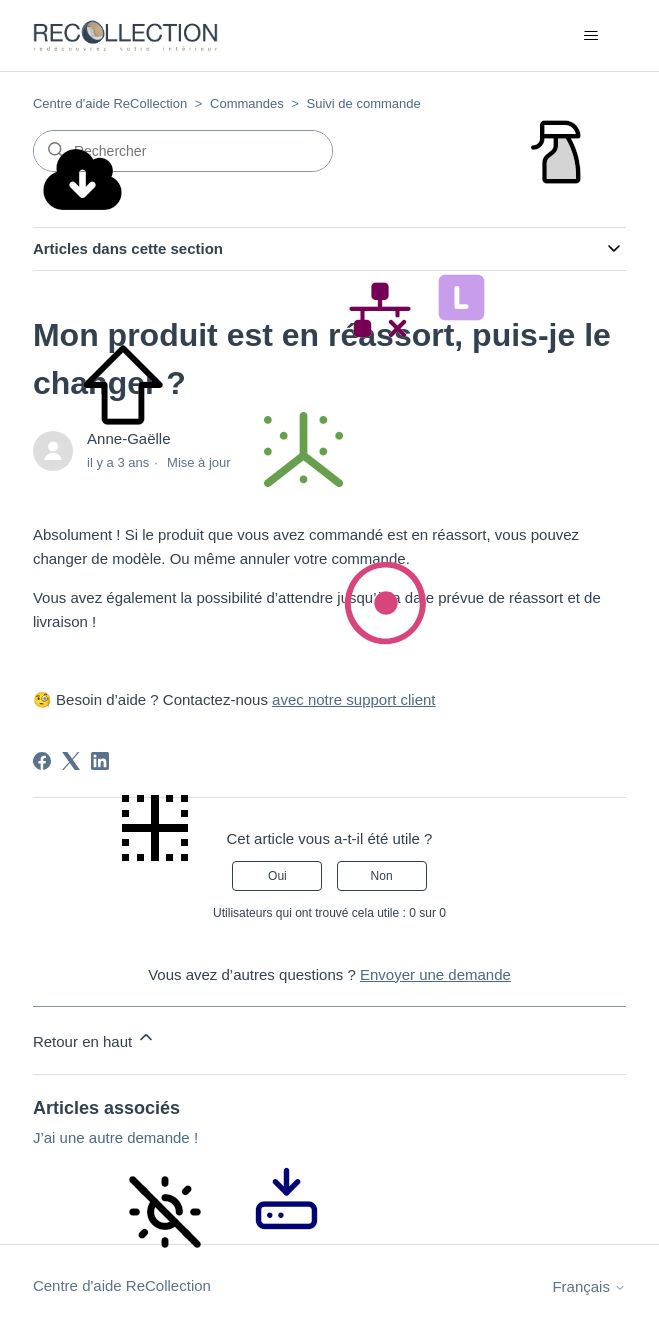  Describe the element at coordinates (165, 1212) in the screenshot. I see `disable light mode or brightness` at that location.